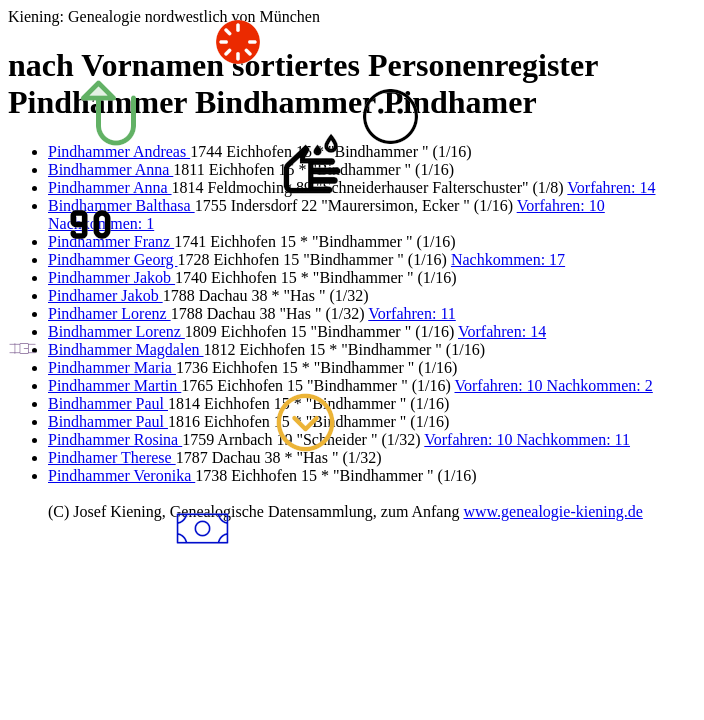  What do you see at coordinates (313, 163) in the screenshot?
I see `wash your hands reminder` at bounding box center [313, 163].